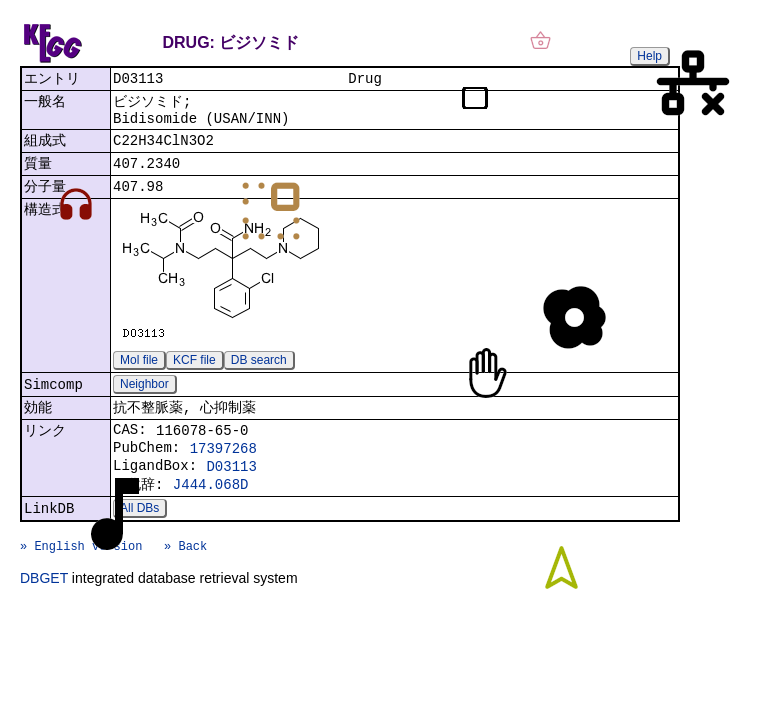  What do you see at coordinates (475, 98) in the screenshot?
I see `crop image to 3:2 aspect ratio` at bounding box center [475, 98].